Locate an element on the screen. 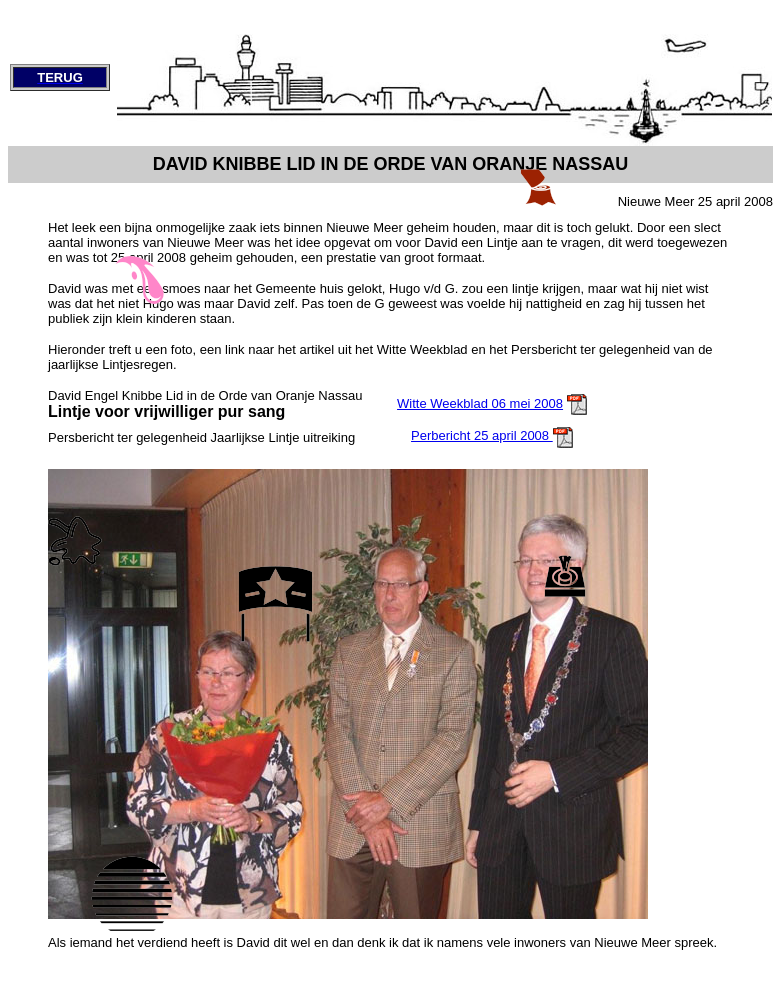 Image resolution: width=773 pixels, height=984 pixels. logging or deforestation activity indicator is located at coordinates (538, 187).